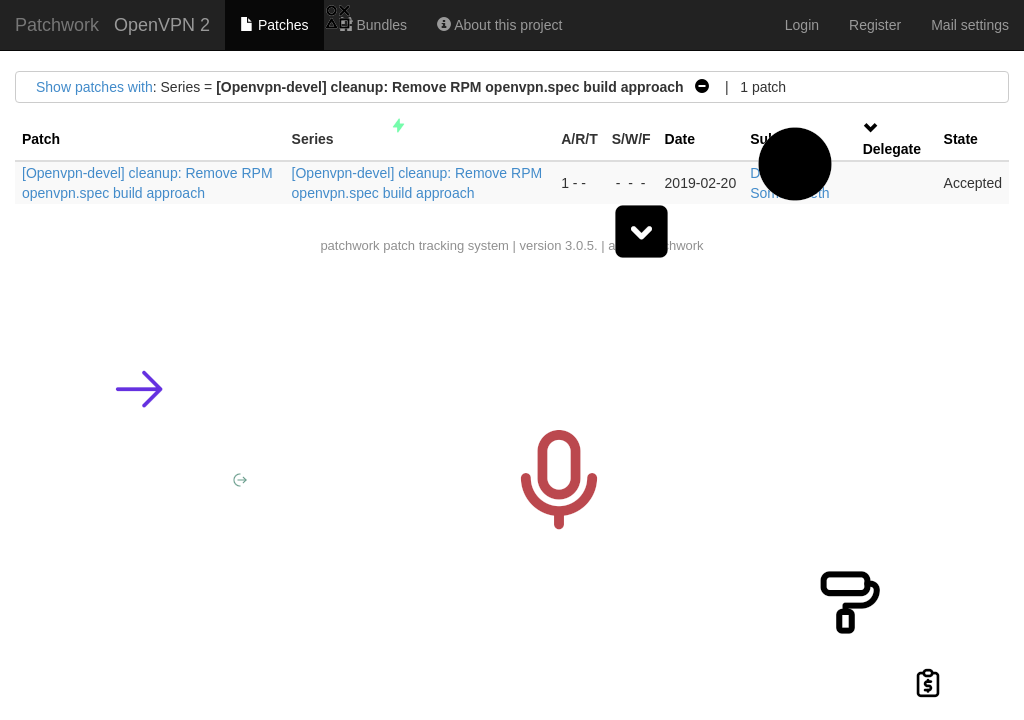 Image resolution: width=1024 pixels, height=720 pixels. What do you see at coordinates (845, 602) in the screenshot?
I see `access painting or drawing tools` at bounding box center [845, 602].